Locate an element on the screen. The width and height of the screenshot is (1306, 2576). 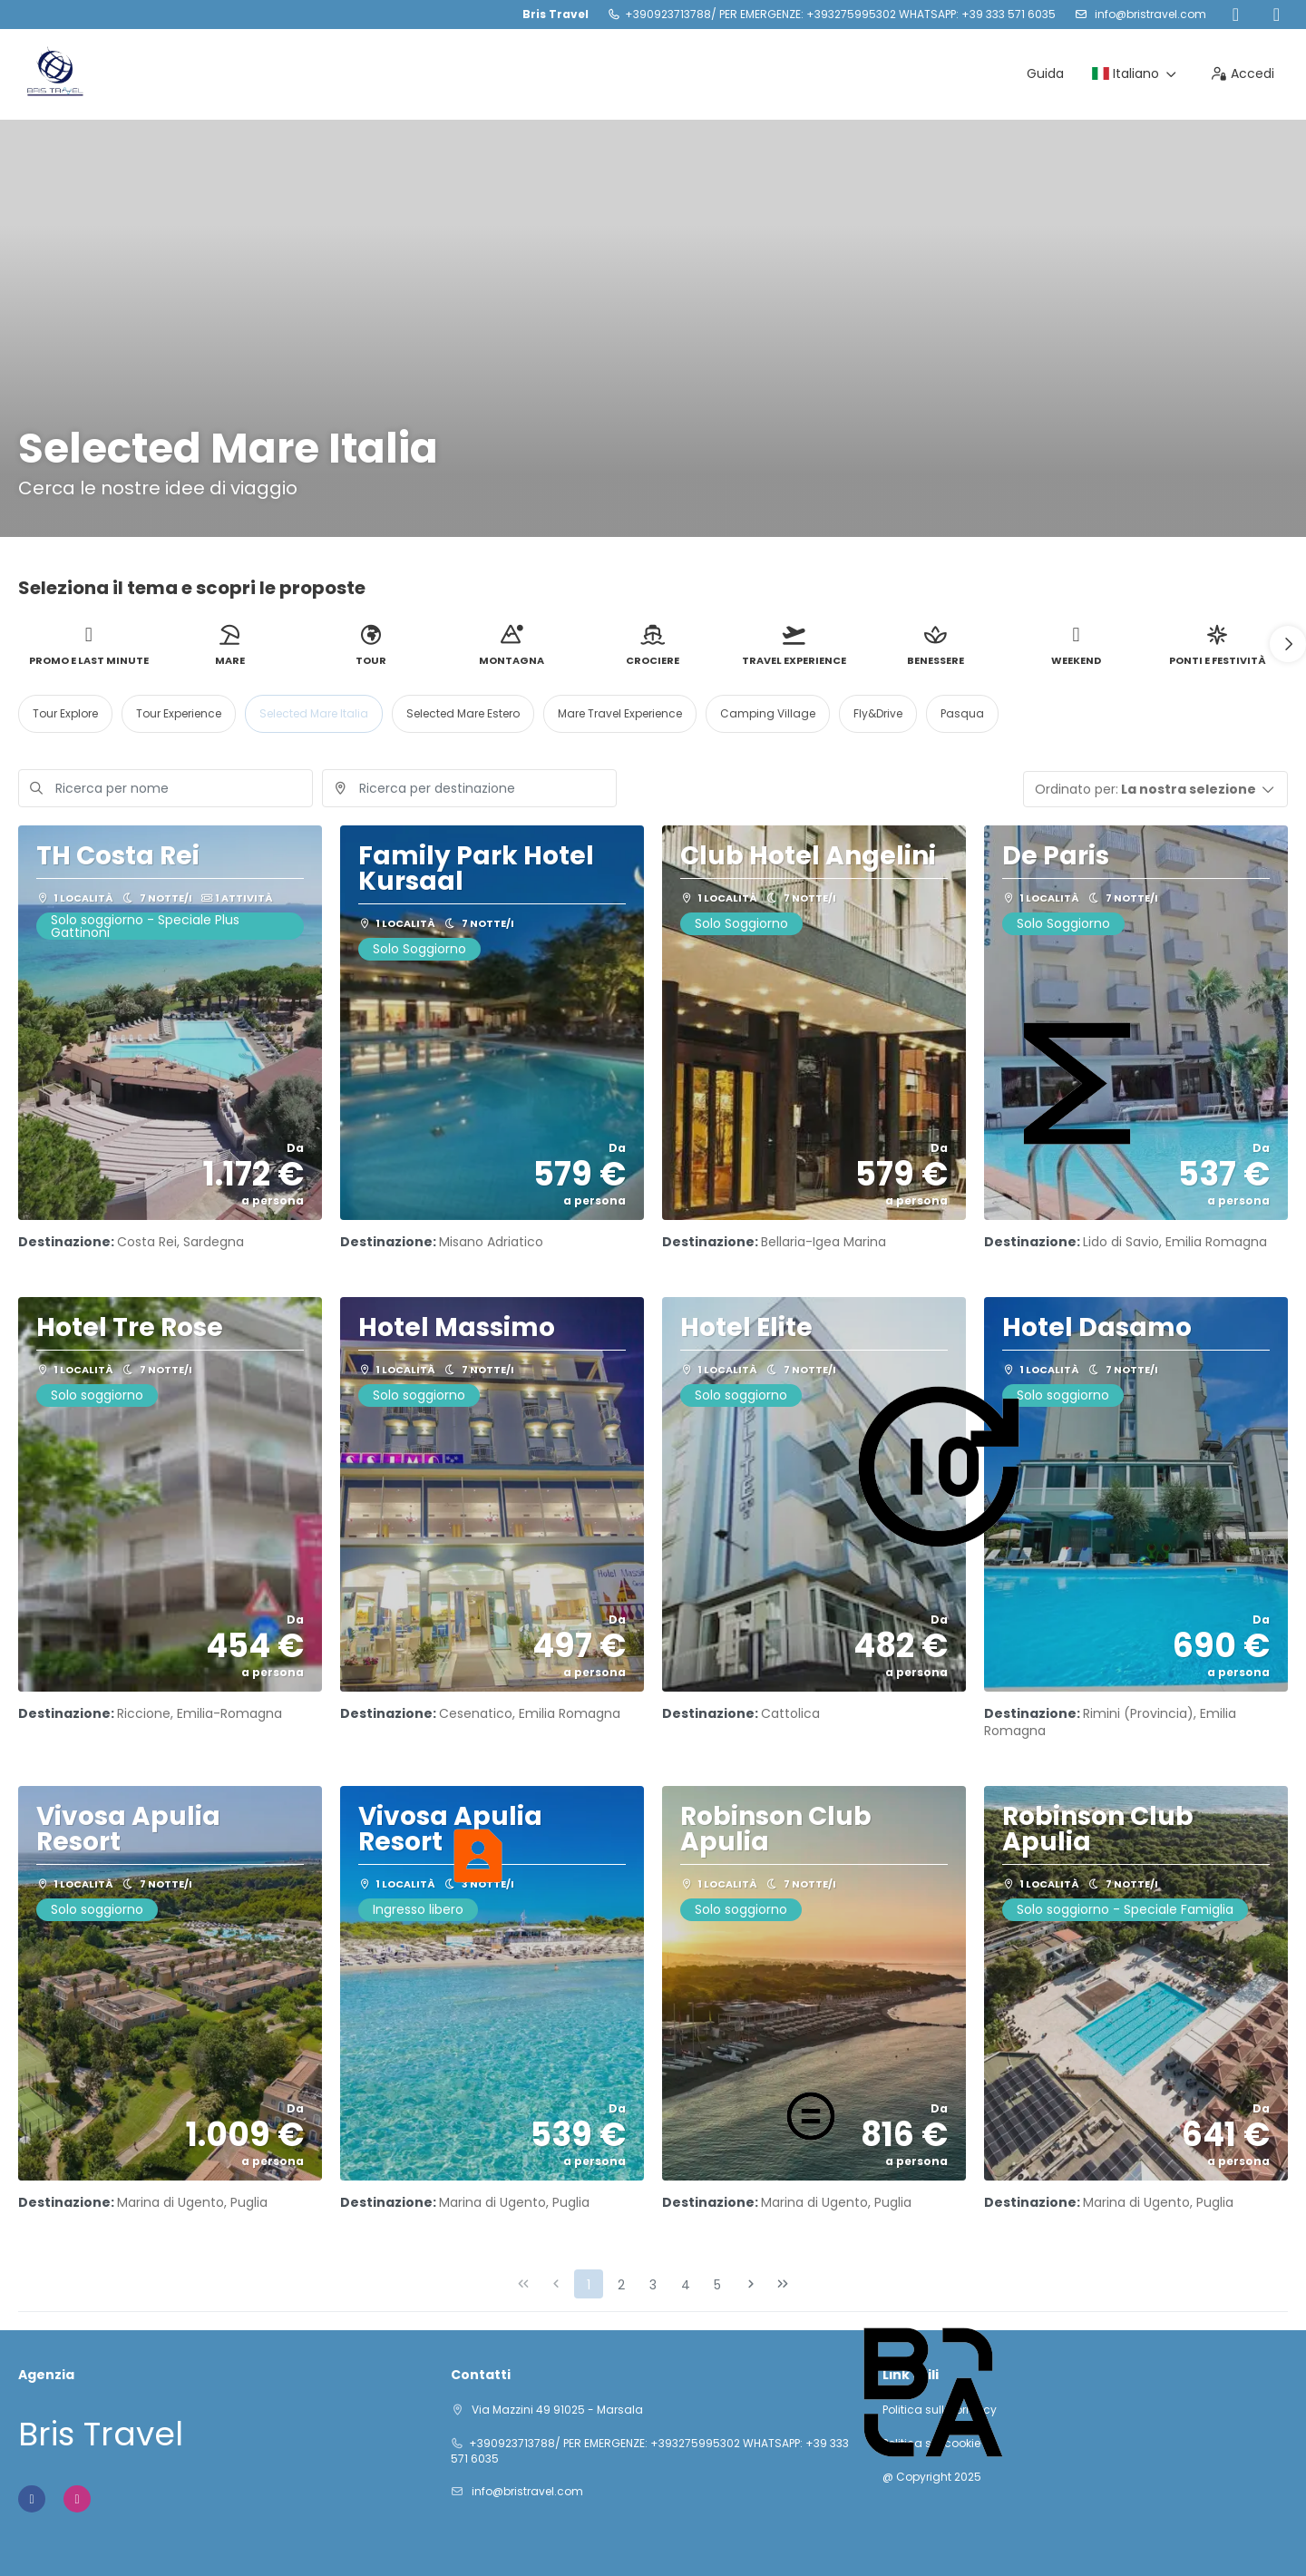
creative commons no derivatives license indicator is located at coordinates (811, 2116).